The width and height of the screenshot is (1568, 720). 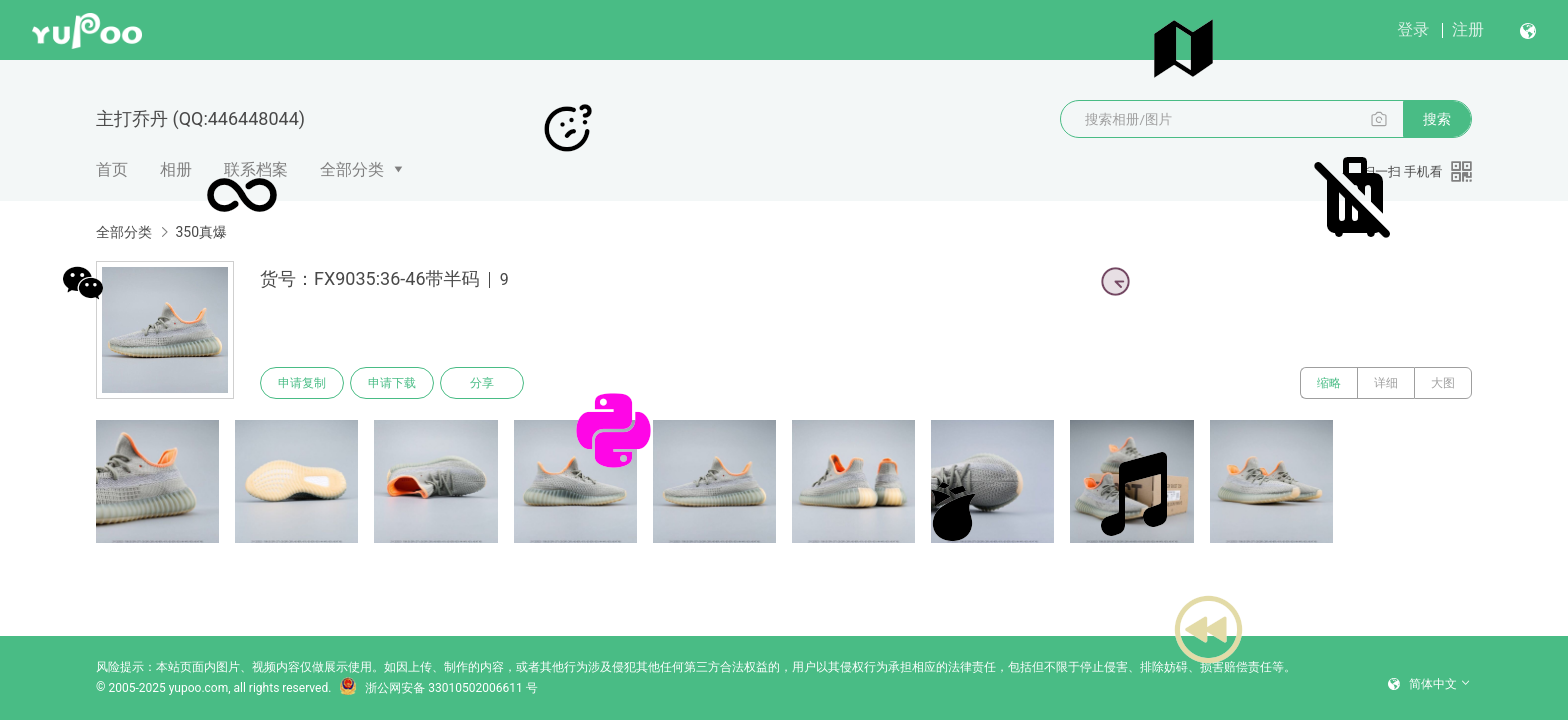 I want to click on rewind or skip to previous track, so click(x=1208, y=629).